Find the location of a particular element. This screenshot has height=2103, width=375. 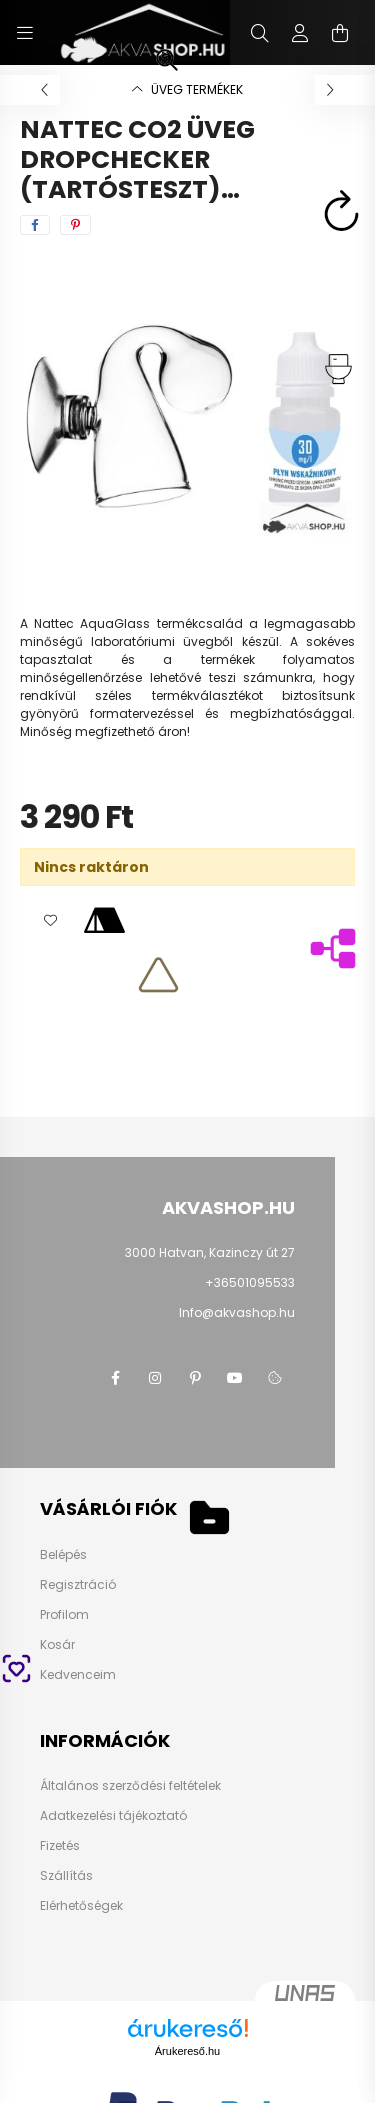

locate nearby restrooms is located at coordinates (338, 368).